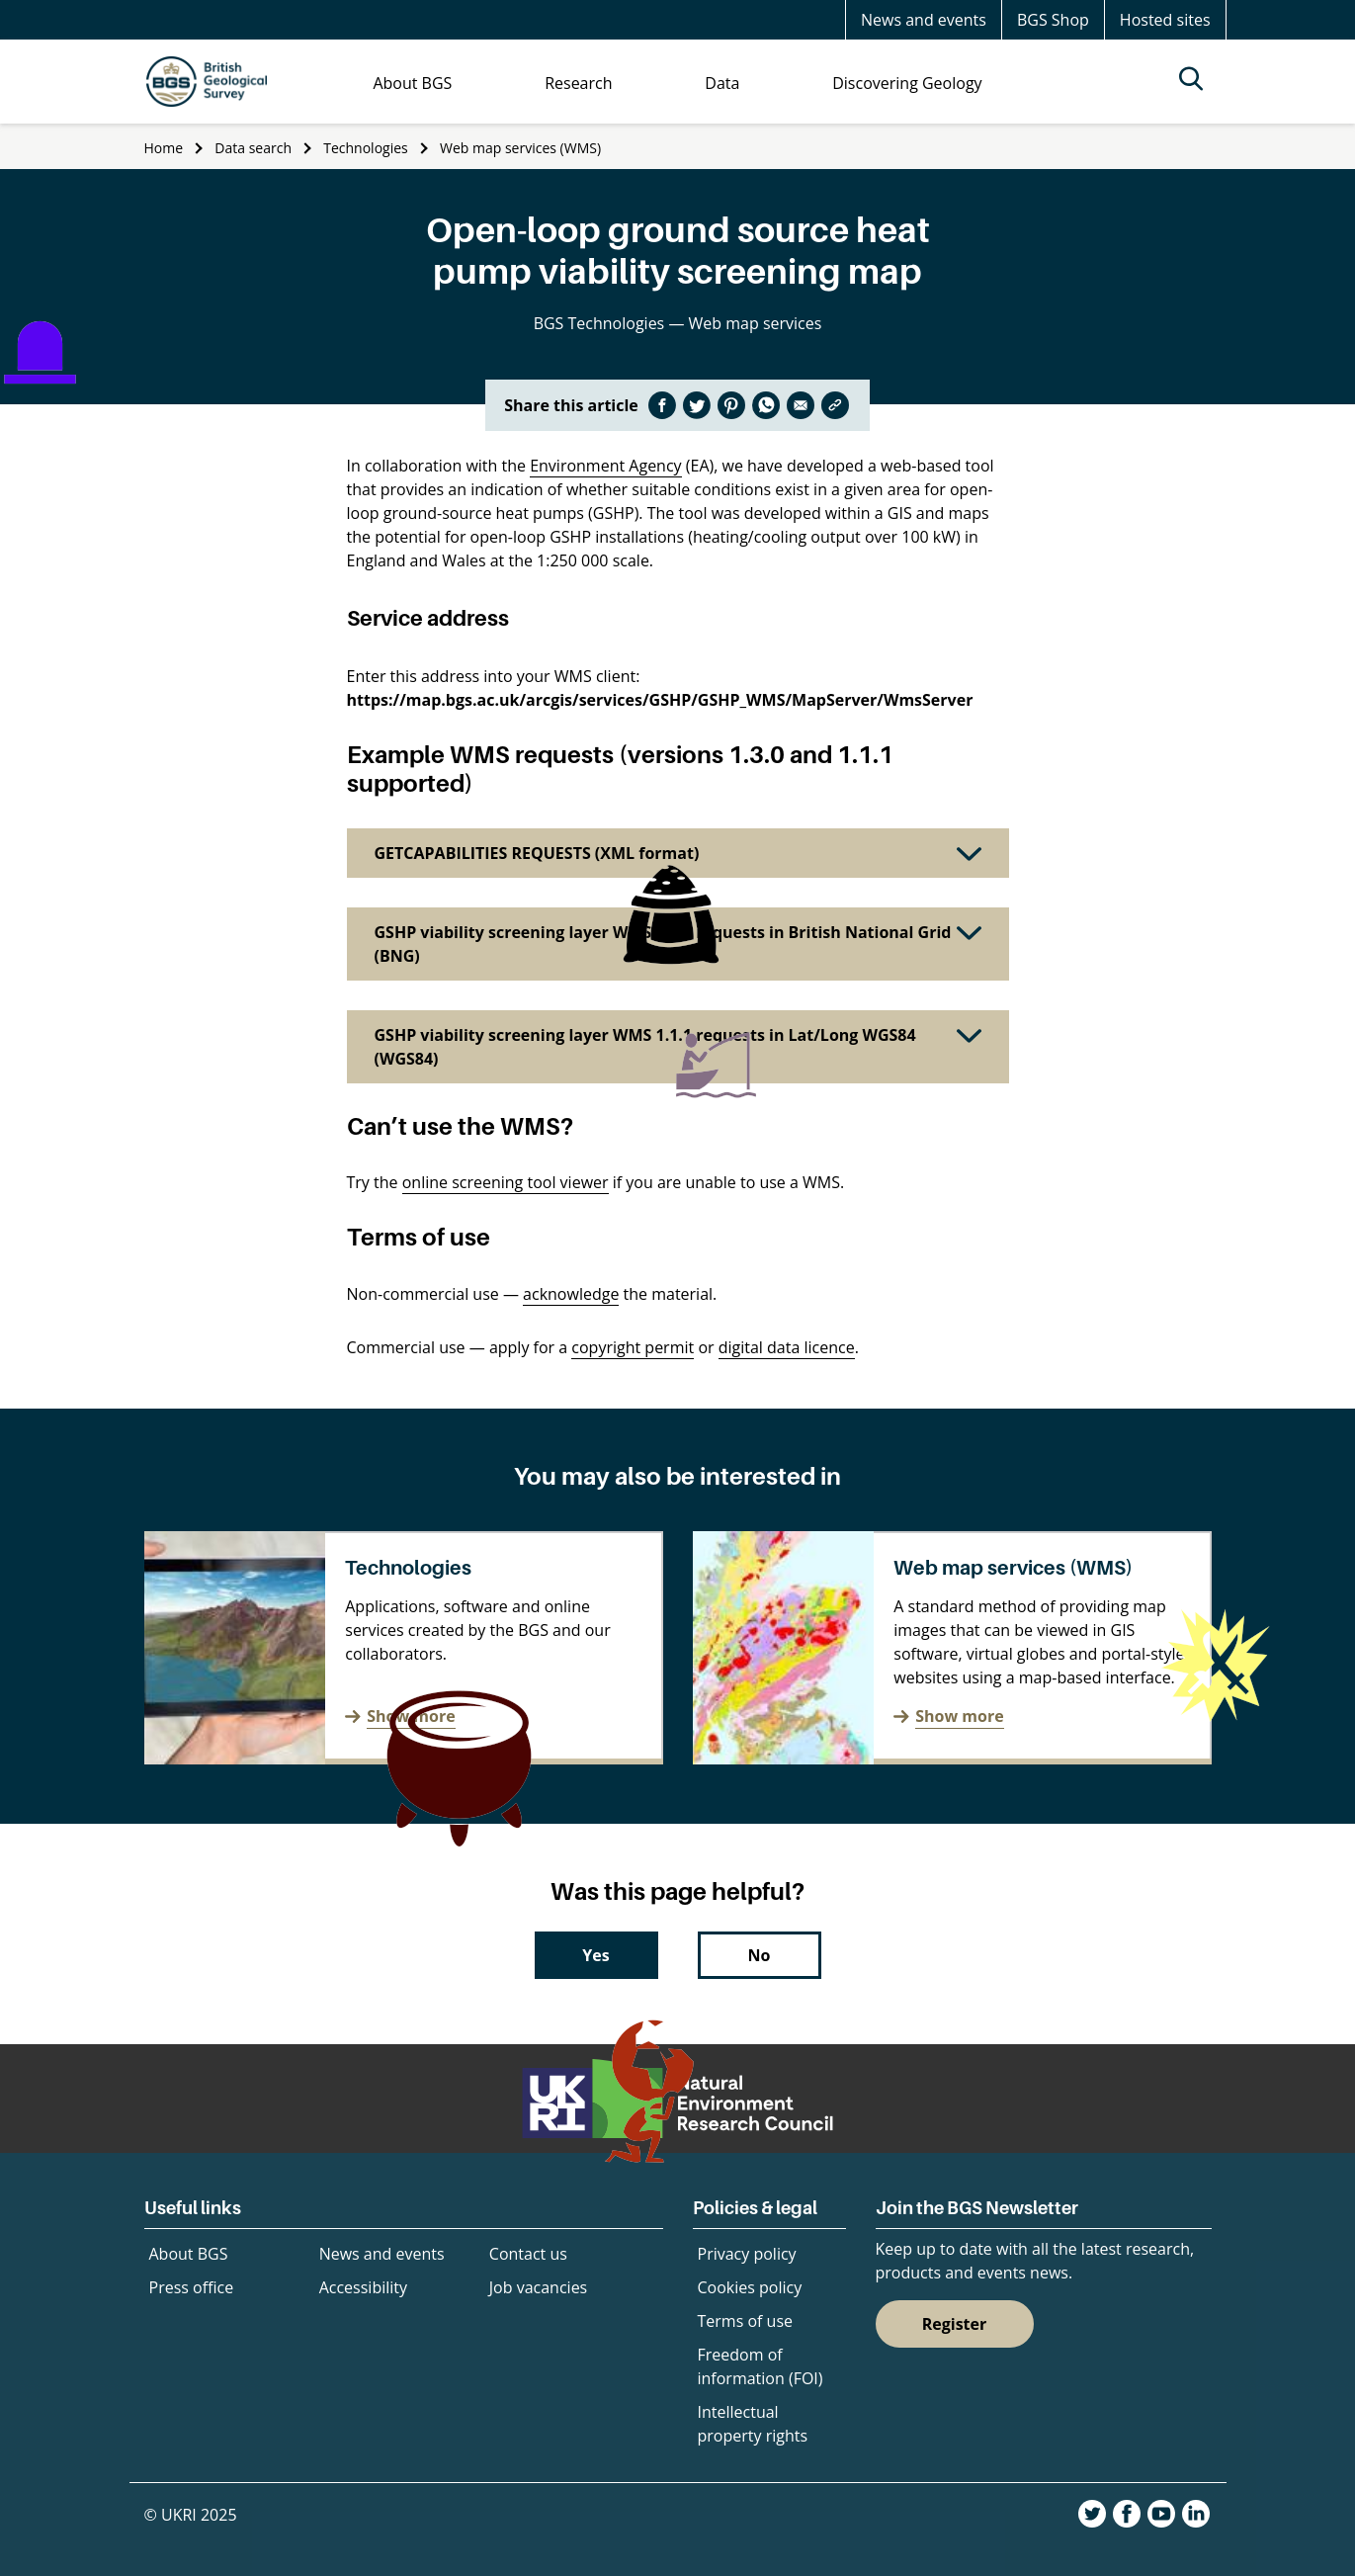  Describe the element at coordinates (40, 352) in the screenshot. I see `indicates a deceased character or game over state` at that location.